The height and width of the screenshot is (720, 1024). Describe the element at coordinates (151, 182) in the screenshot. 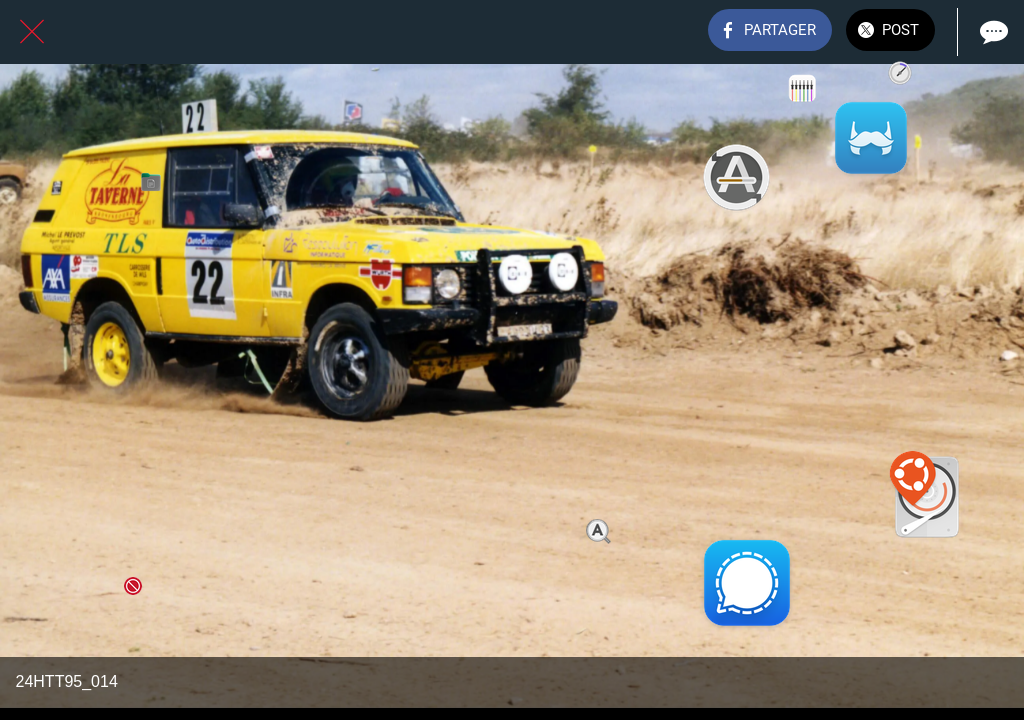

I see `open your documents folder` at that location.